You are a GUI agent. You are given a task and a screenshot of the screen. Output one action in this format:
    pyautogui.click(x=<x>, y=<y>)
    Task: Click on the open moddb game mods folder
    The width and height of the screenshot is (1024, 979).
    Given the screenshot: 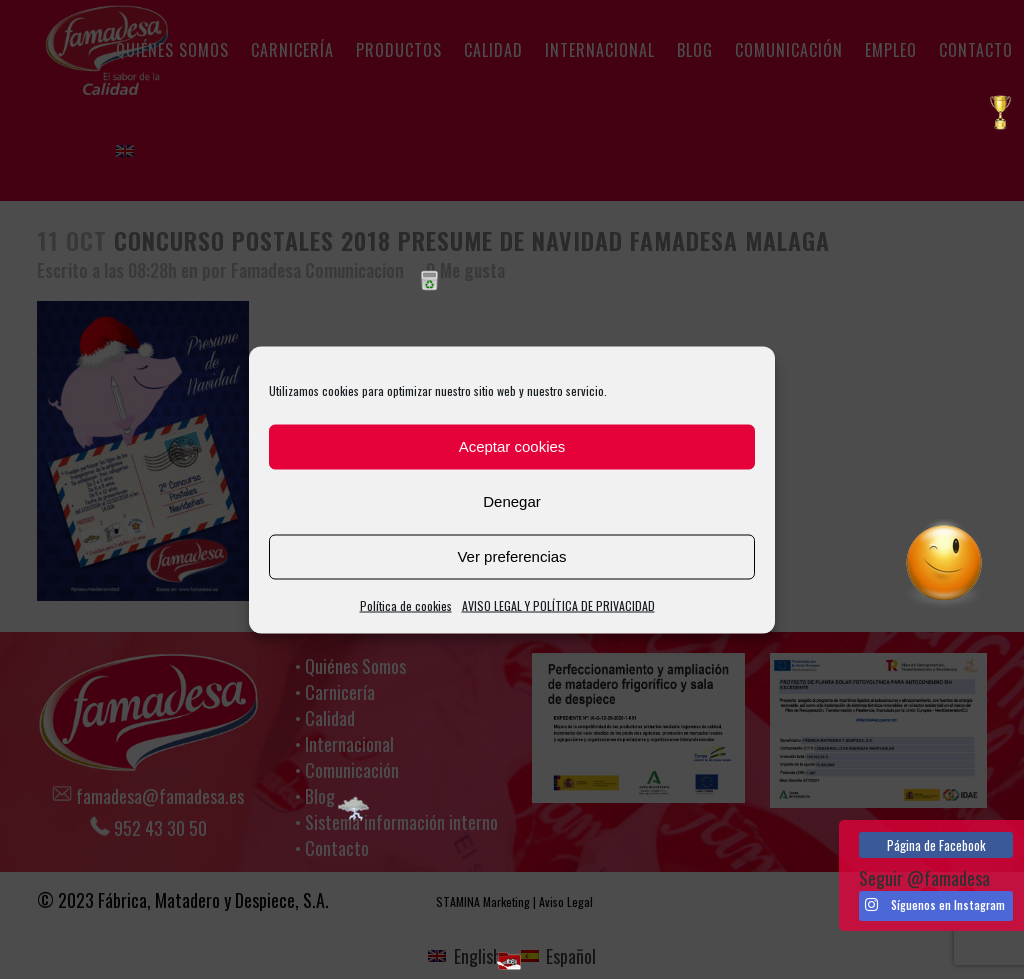 What is the action you would take?
    pyautogui.click(x=509, y=961)
    